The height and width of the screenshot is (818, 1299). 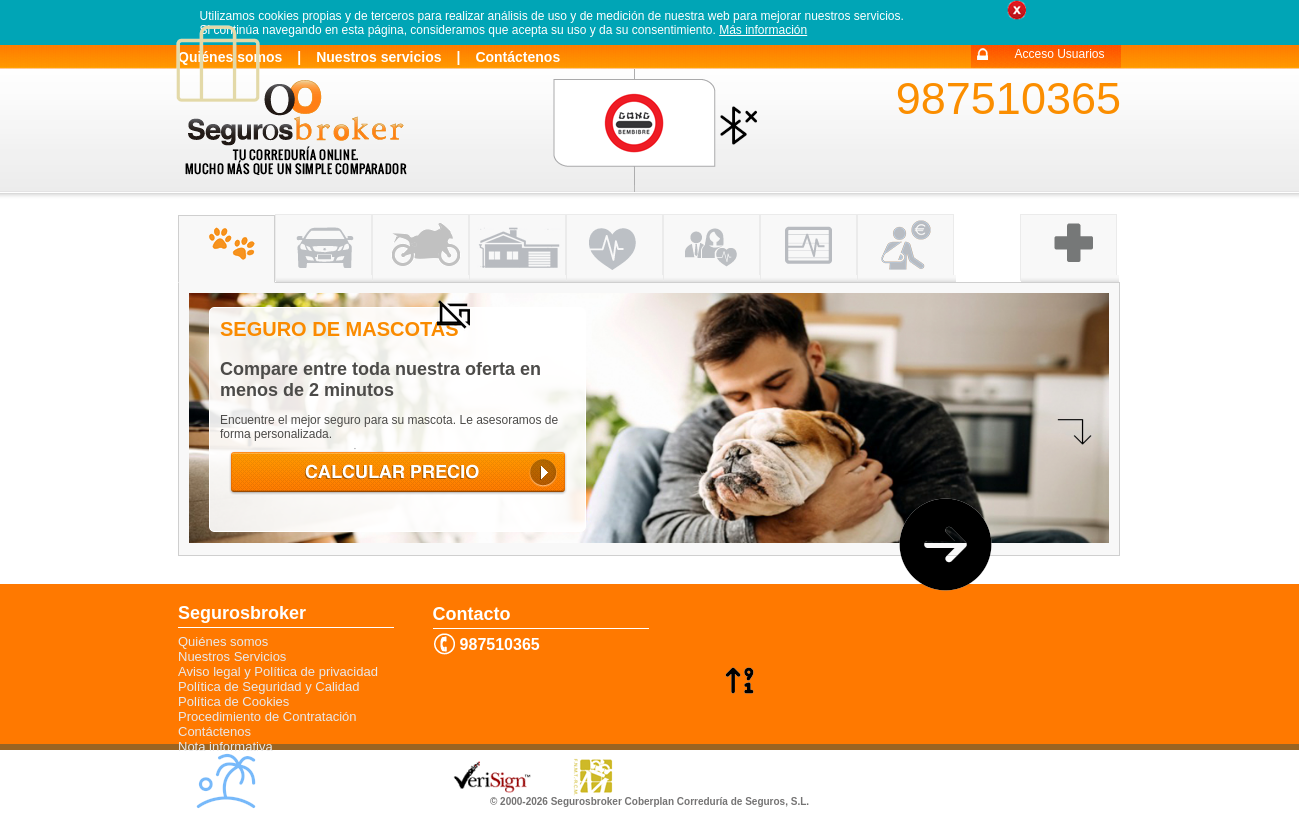 I want to click on sort numbers in descending order (9 to 1), so click(x=740, y=680).